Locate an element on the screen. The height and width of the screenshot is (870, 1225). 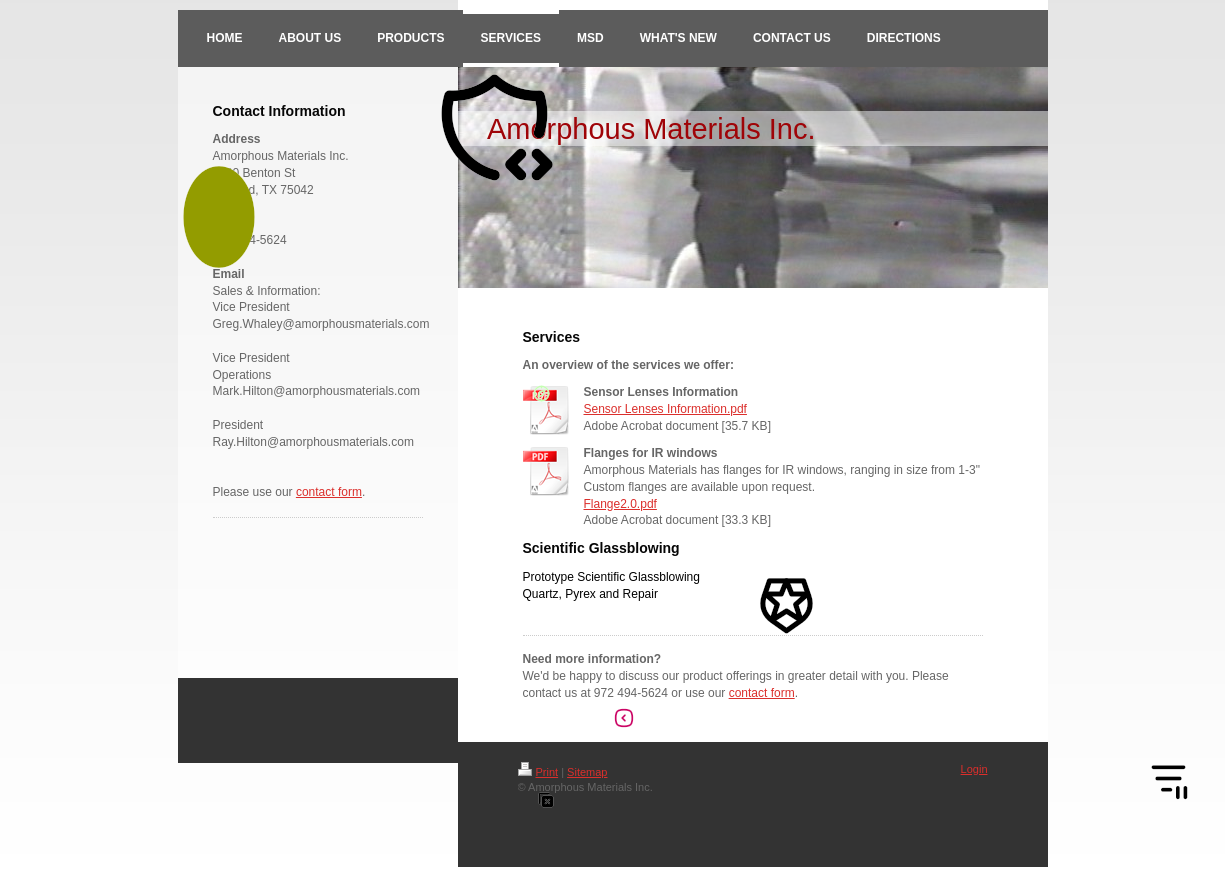
access security code settings is located at coordinates (494, 127).